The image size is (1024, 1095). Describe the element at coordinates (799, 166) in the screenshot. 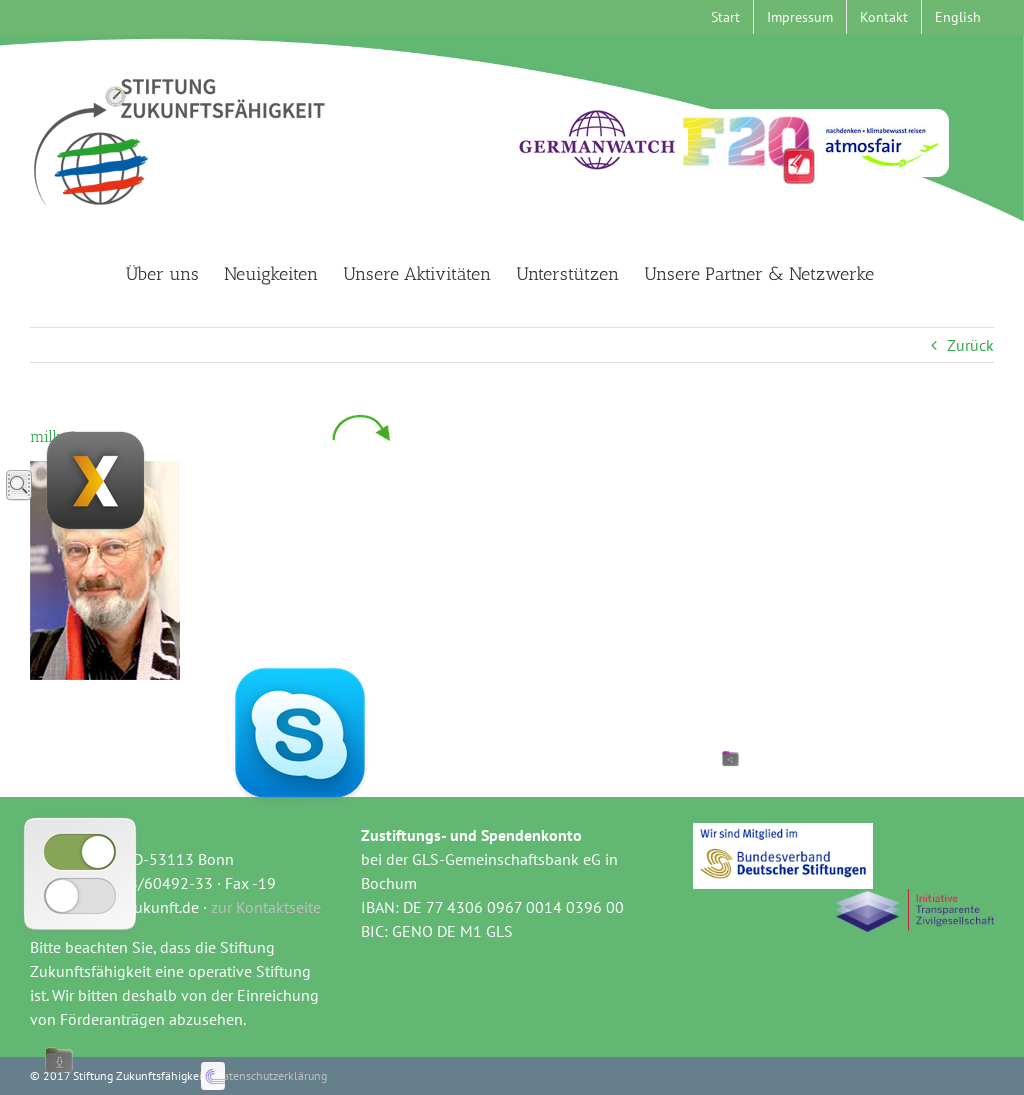

I see `open an eps vector file` at that location.